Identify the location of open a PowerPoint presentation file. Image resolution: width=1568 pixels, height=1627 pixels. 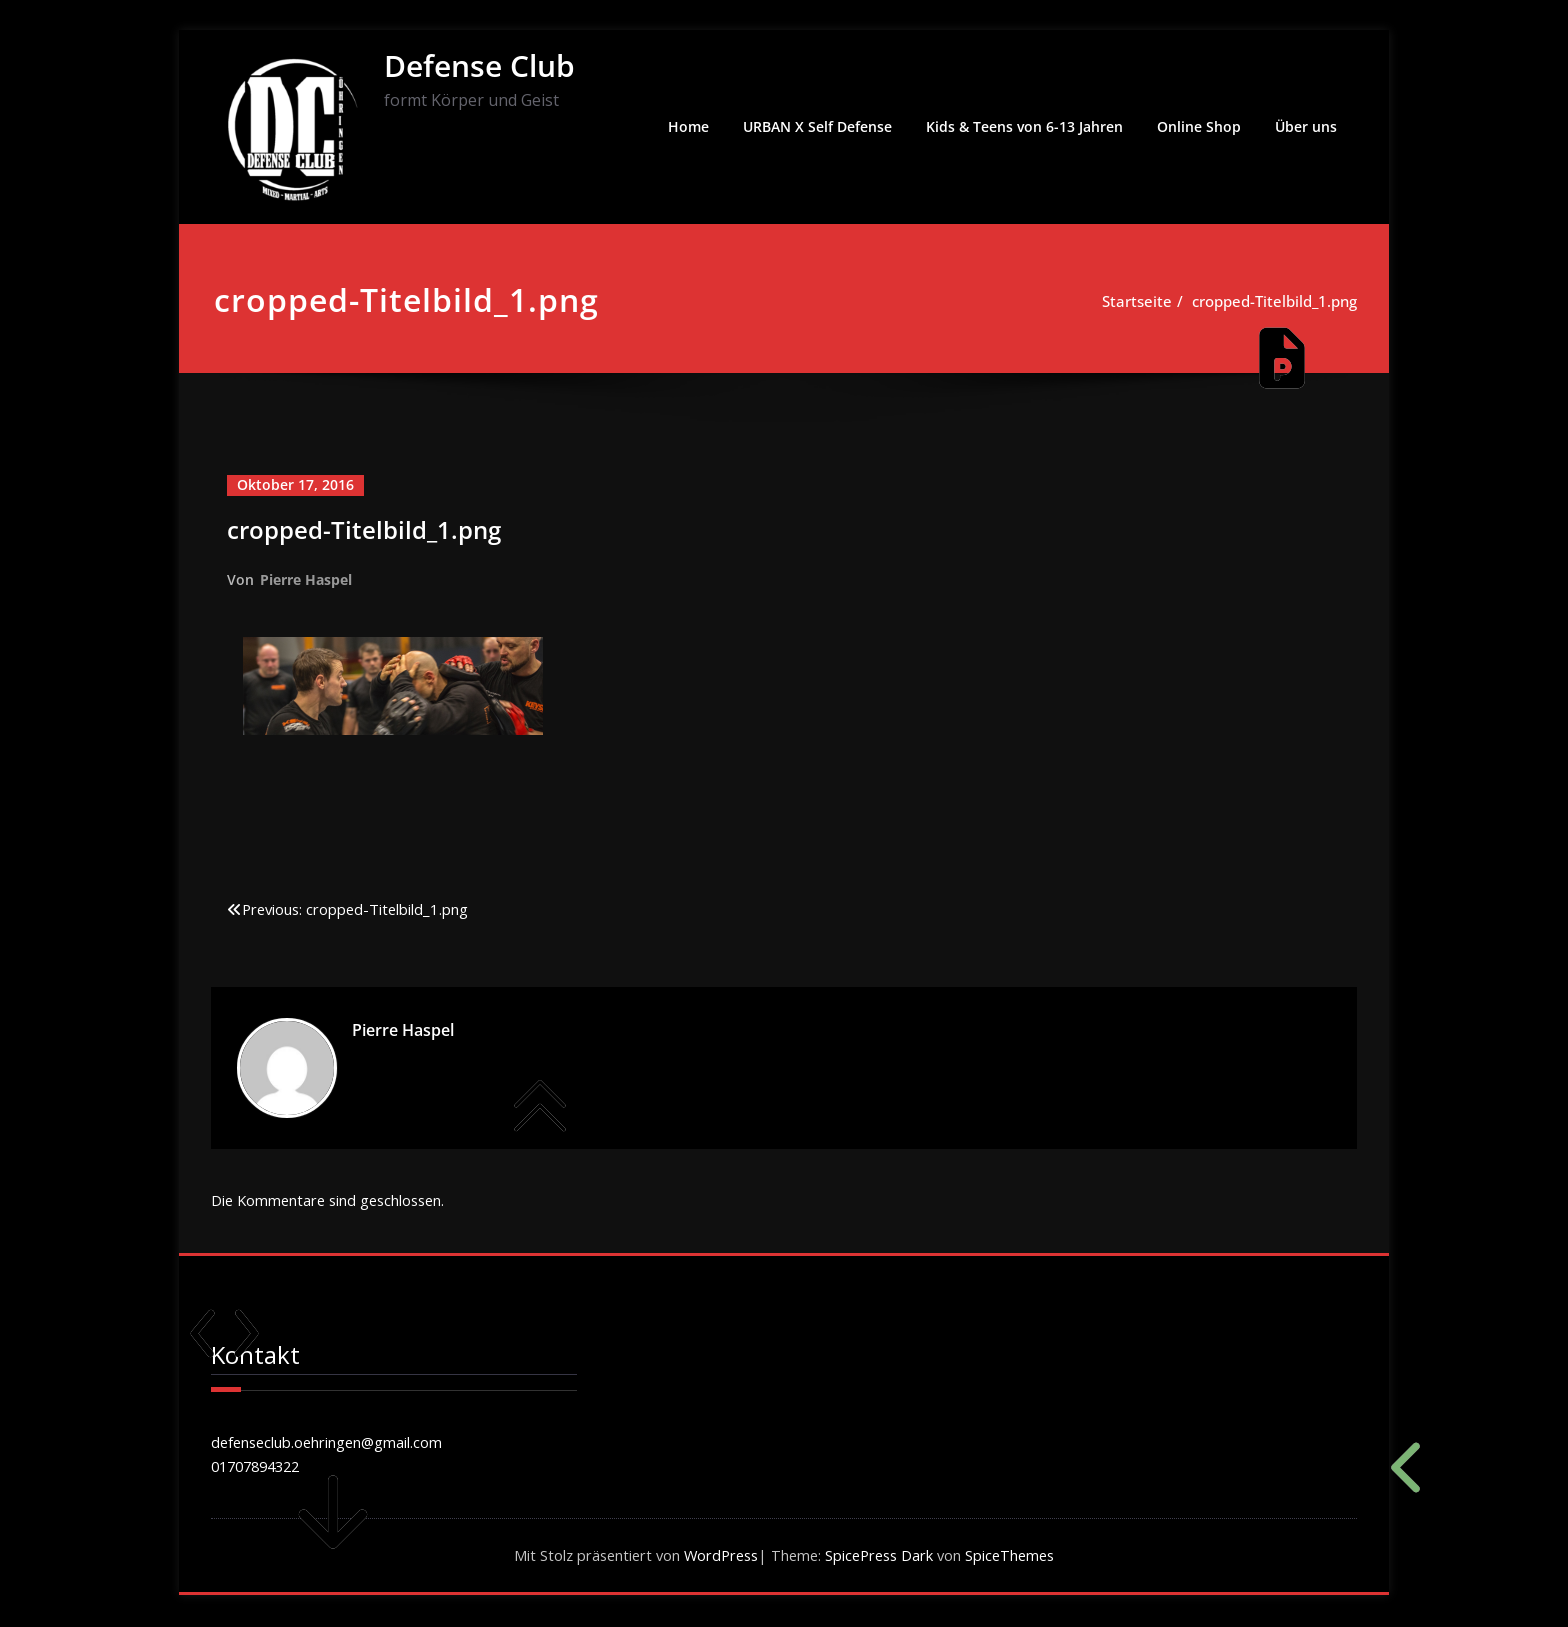
(1282, 358).